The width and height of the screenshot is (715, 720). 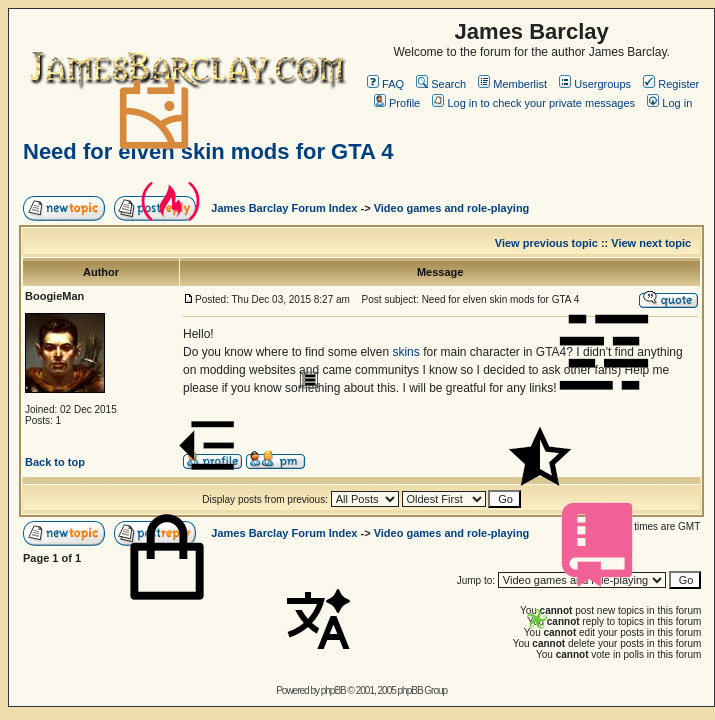 I want to click on freeCodeCamp logo, so click(x=170, y=201).